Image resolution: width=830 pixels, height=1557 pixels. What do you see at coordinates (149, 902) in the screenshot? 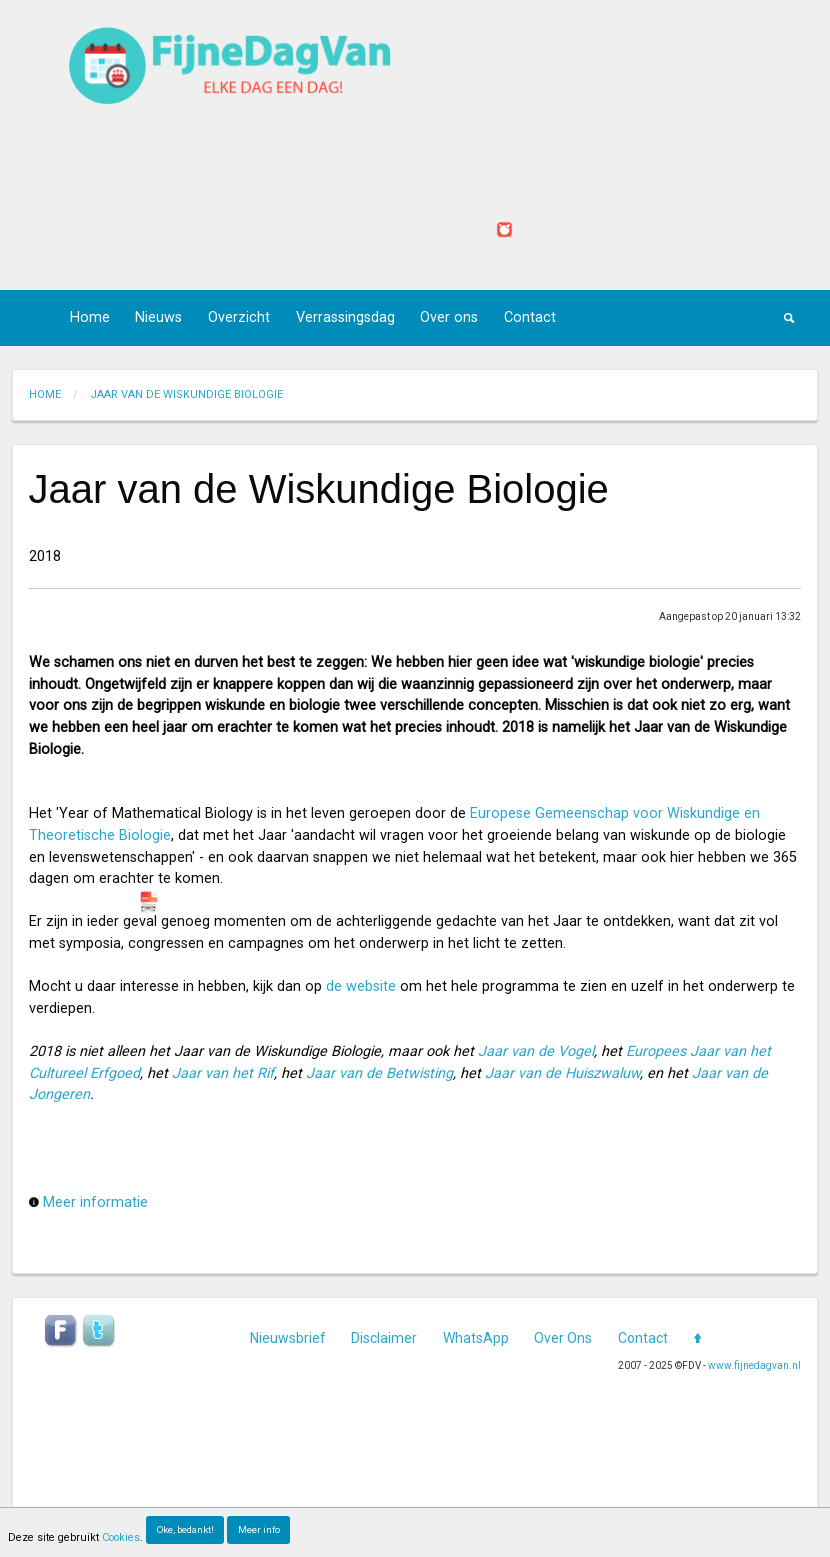
I see `open papers app for reading and organizing documents` at bounding box center [149, 902].